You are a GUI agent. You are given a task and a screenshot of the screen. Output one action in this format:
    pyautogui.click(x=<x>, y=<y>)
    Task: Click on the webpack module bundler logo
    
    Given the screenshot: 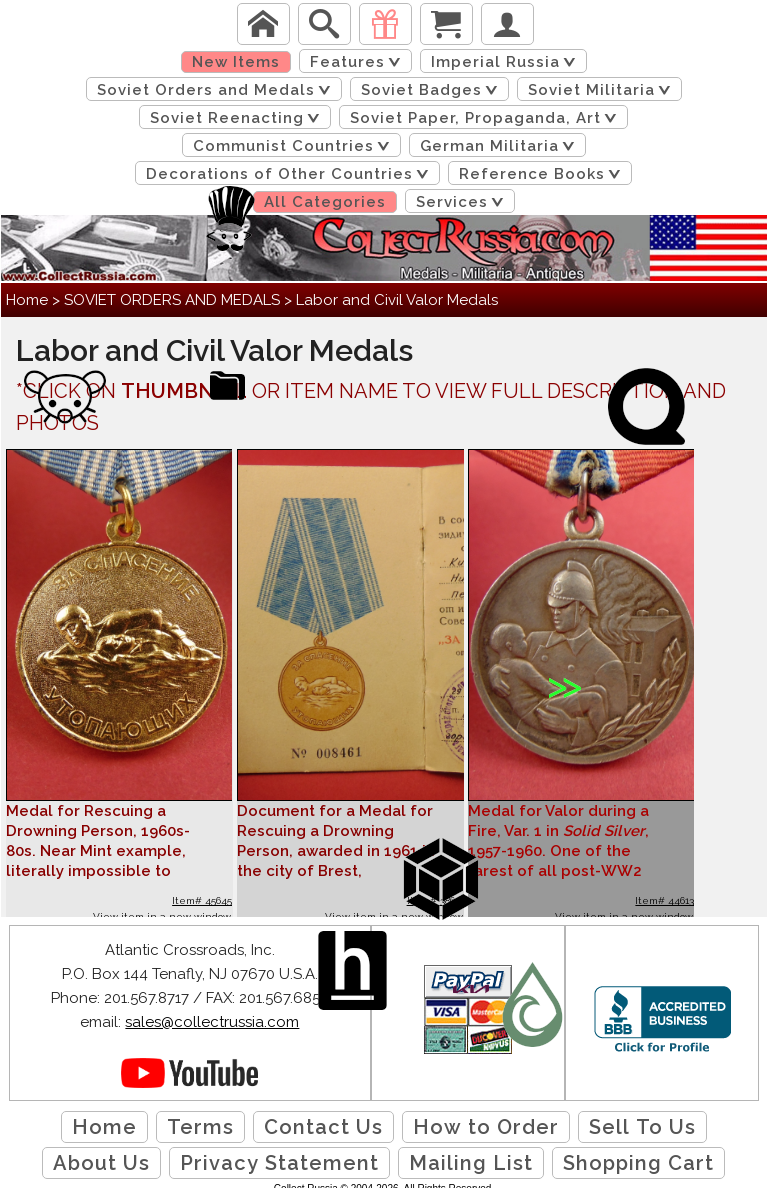 What is the action you would take?
    pyautogui.click(x=441, y=879)
    